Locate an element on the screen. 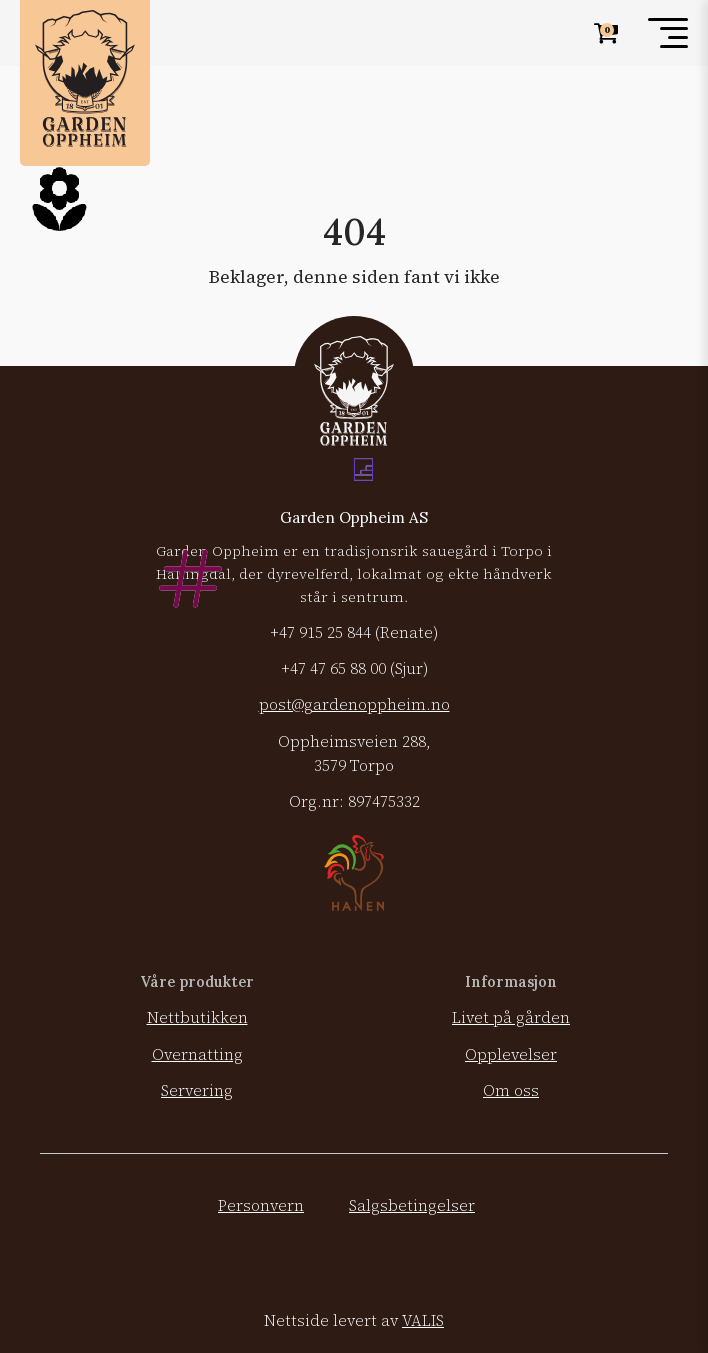 The image size is (708, 1353). access stairway or floor navigation is located at coordinates (363, 469).